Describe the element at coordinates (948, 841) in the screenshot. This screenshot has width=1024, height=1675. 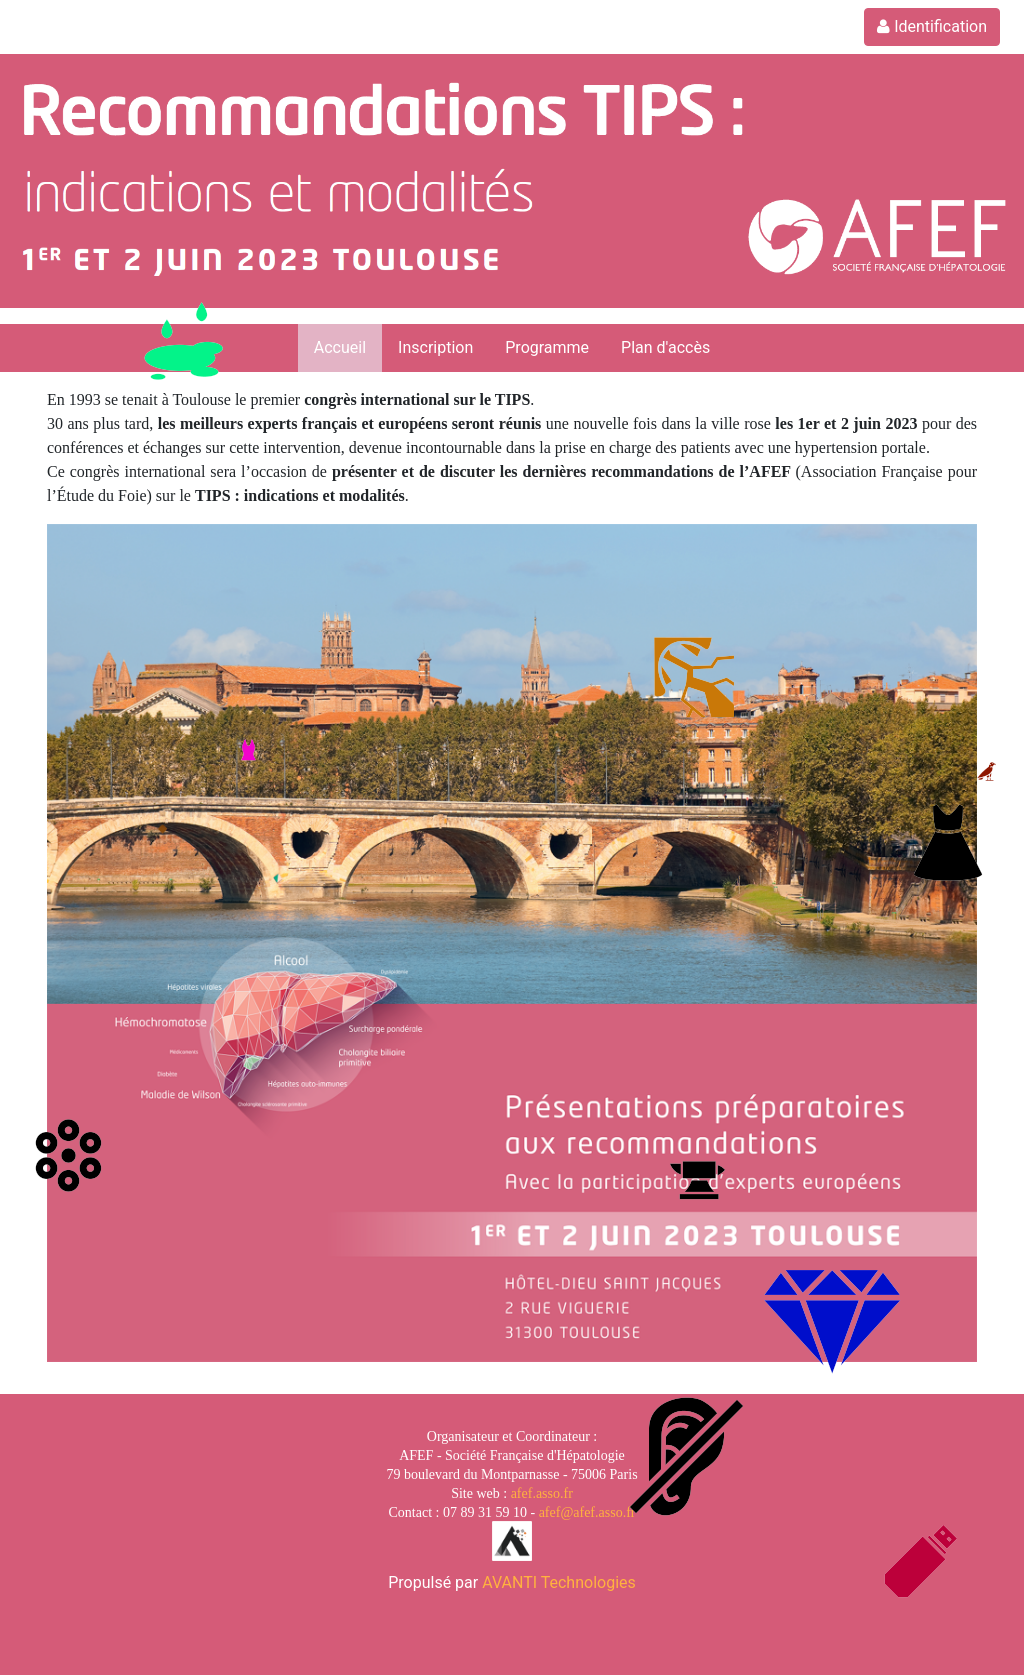
I see `browse dresses or women's clothing` at that location.